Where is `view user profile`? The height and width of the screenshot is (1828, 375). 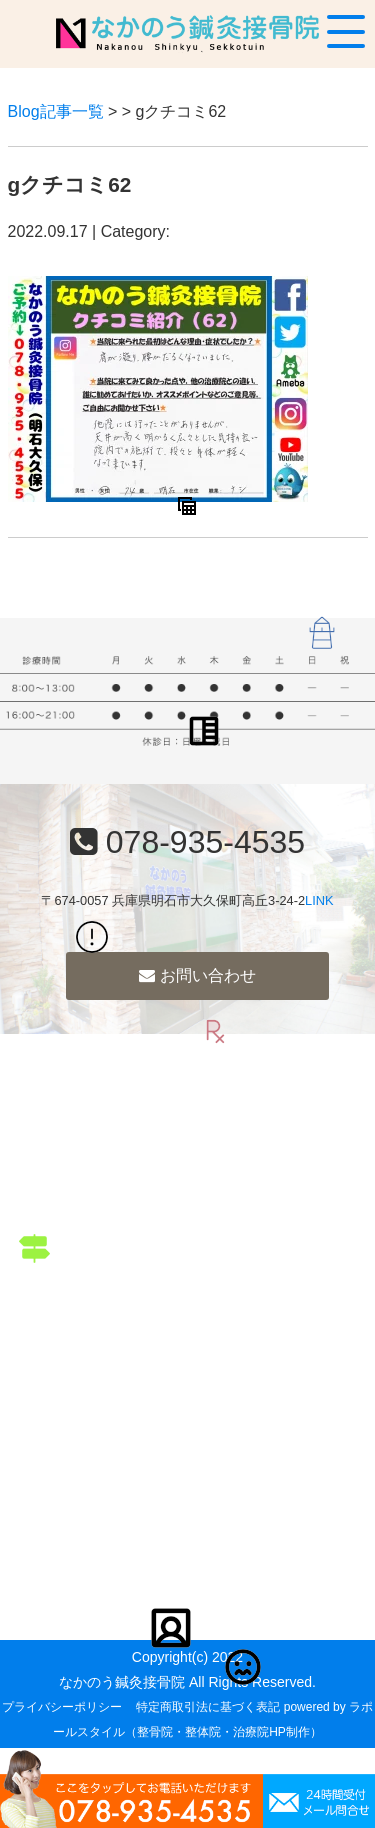 view user profile is located at coordinates (171, 1628).